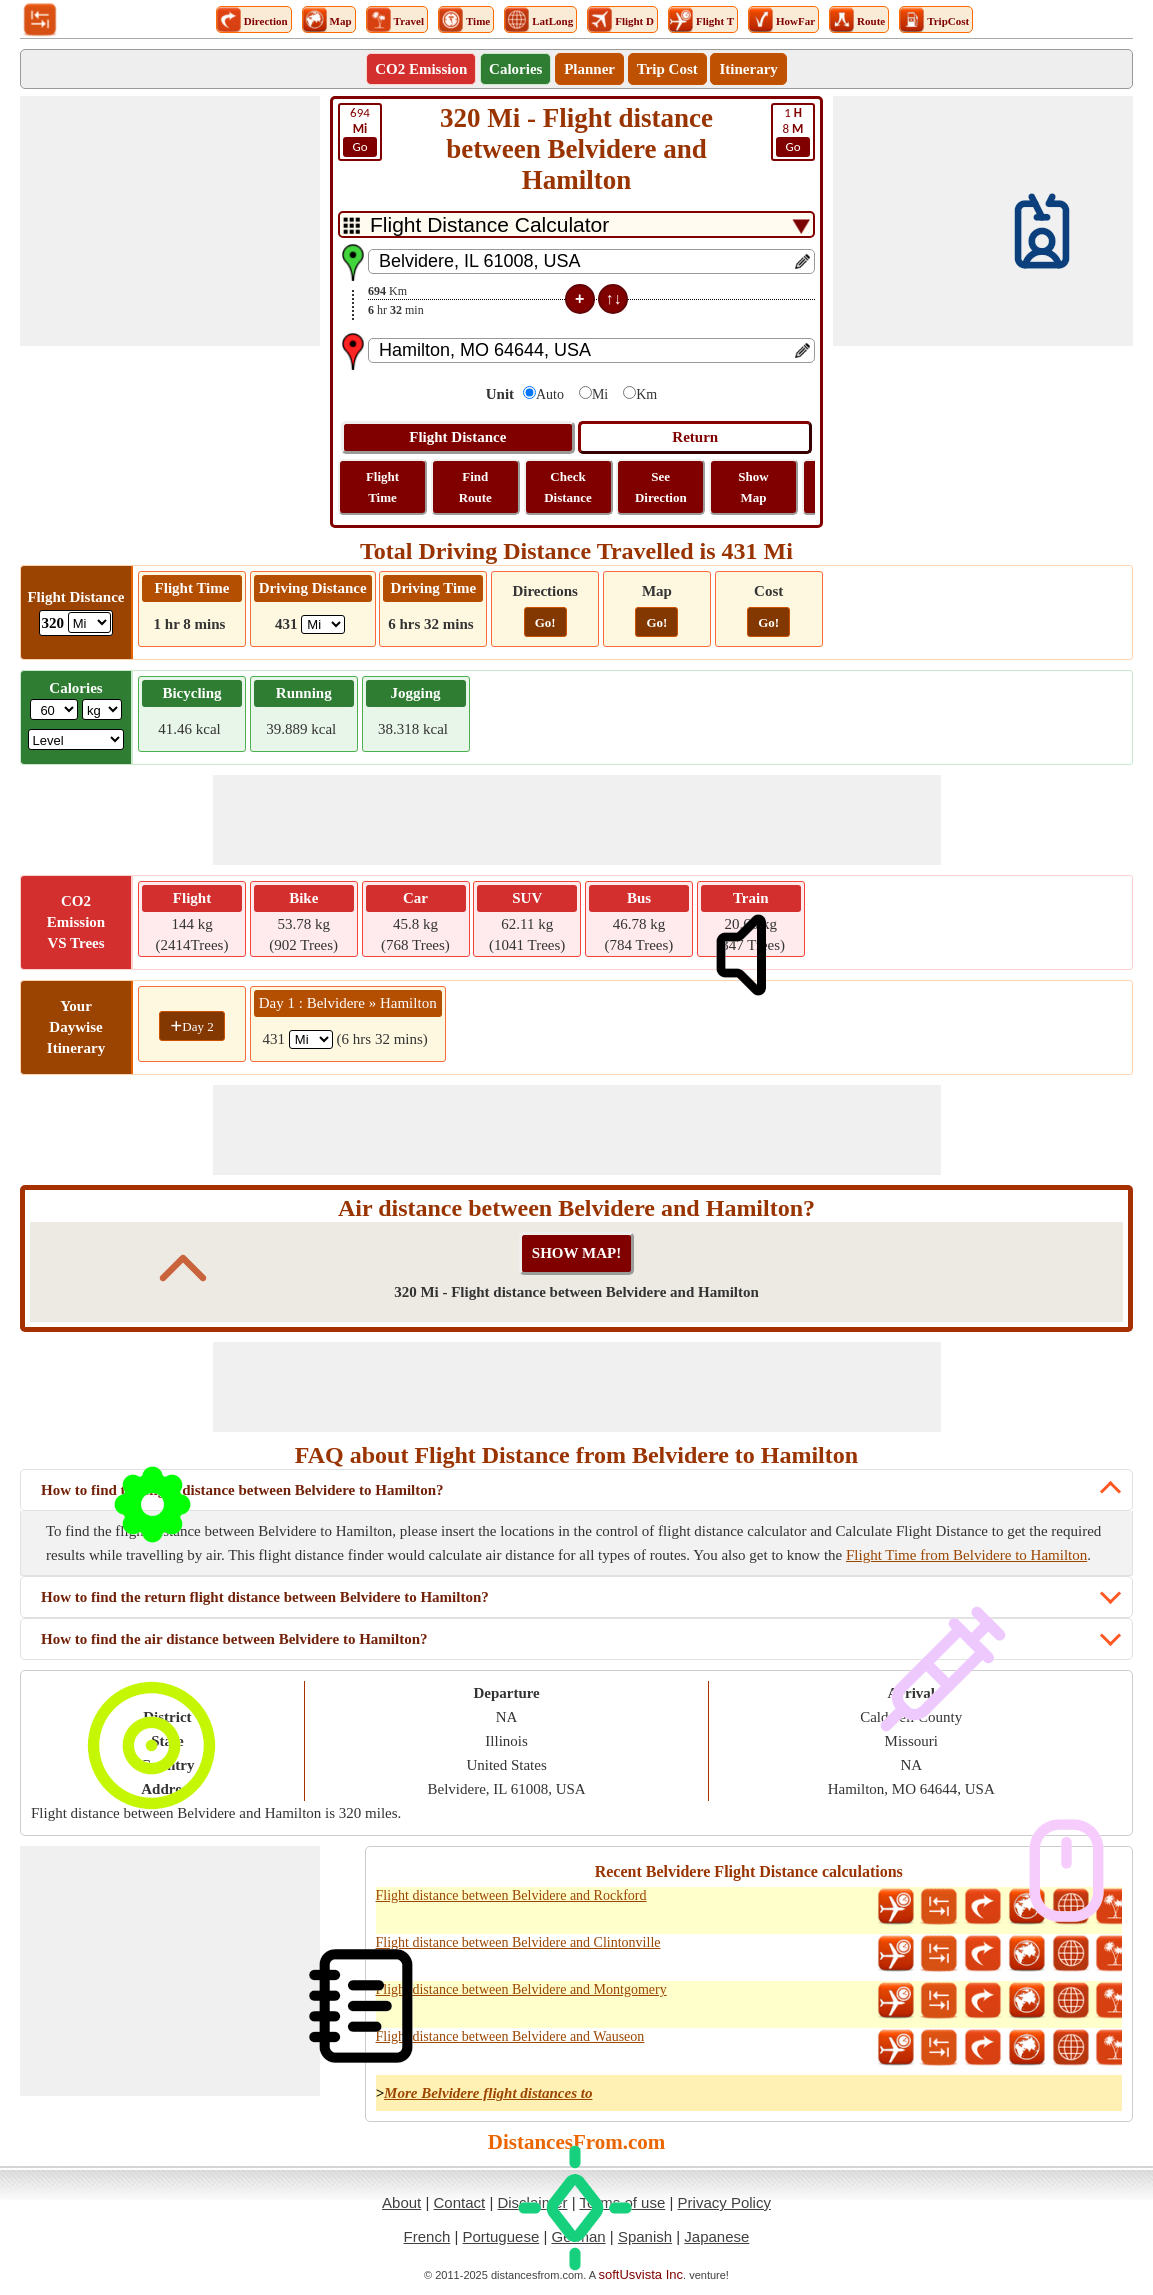  What do you see at coordinates (1066, 1870) in the screenshot?
I see `mouse input device indicator` at bounding box center [1066, 1870].